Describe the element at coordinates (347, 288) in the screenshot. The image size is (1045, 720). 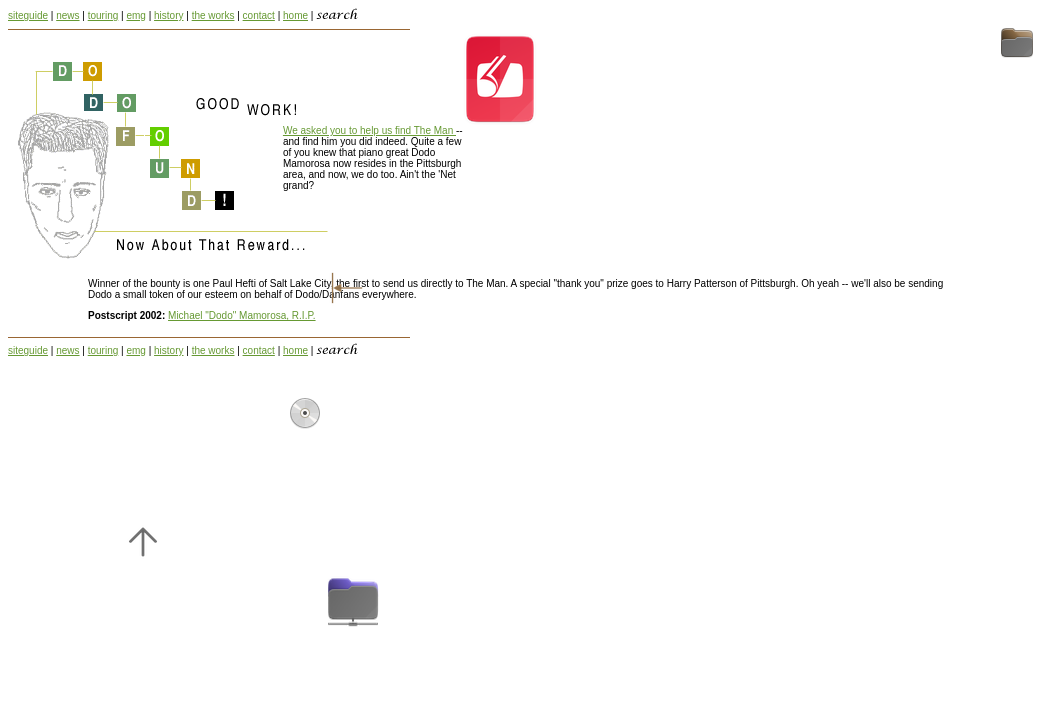
I see `go to the first item in a list or sequence` at that location.